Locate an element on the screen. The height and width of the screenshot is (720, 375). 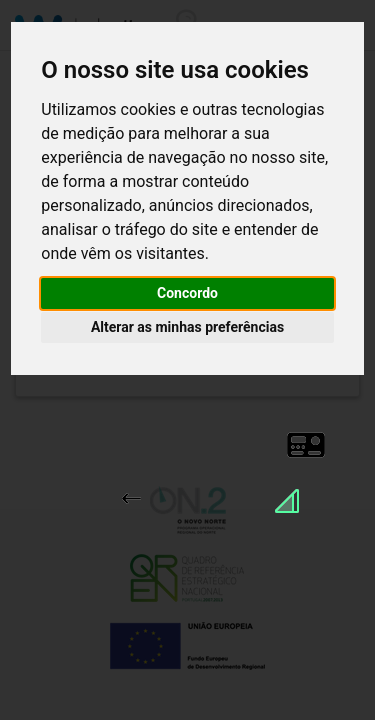
go back to the previous page is located at coordinates (131, 498).